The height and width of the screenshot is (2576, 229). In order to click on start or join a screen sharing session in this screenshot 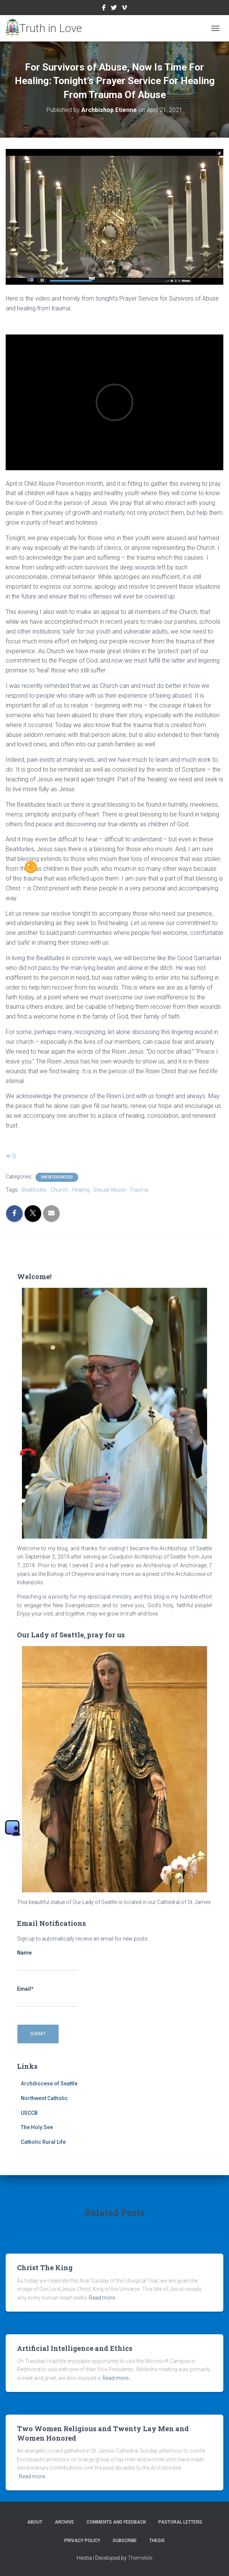, I will do `click(12, 1827)`.